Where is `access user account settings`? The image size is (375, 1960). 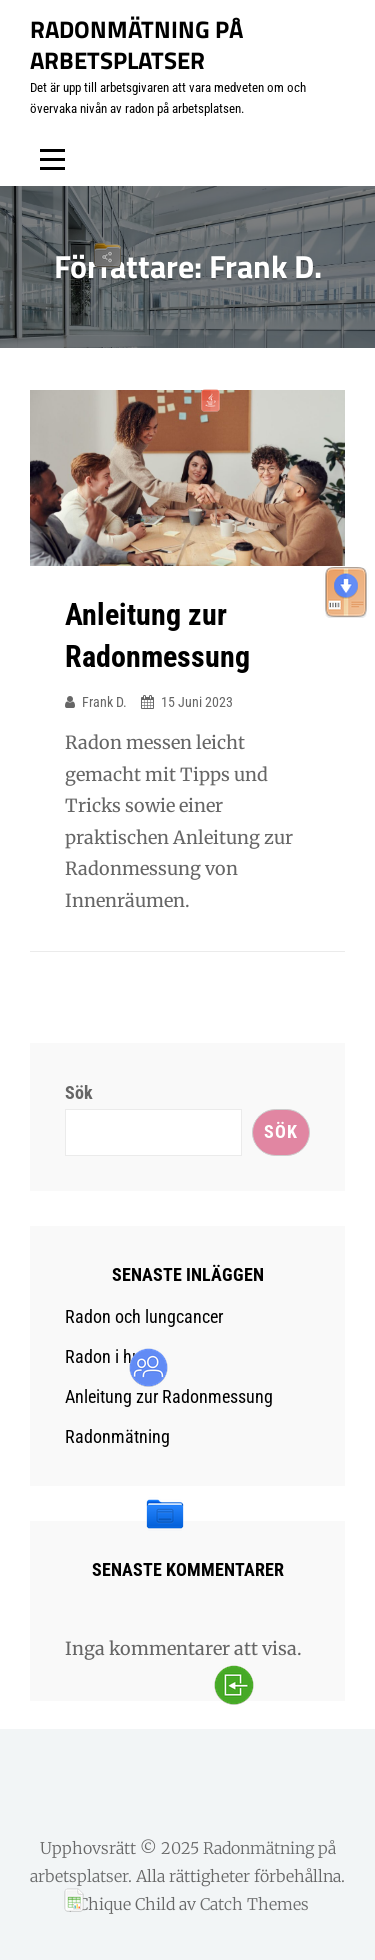 access user account settings is located at coordinates (148, 1367).